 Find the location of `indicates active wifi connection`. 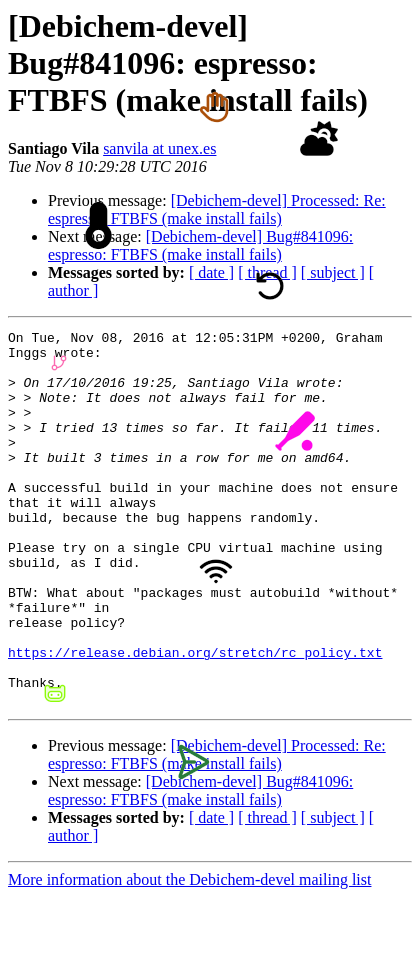

indicates active wifi connection is located at coordinates (216, 572).